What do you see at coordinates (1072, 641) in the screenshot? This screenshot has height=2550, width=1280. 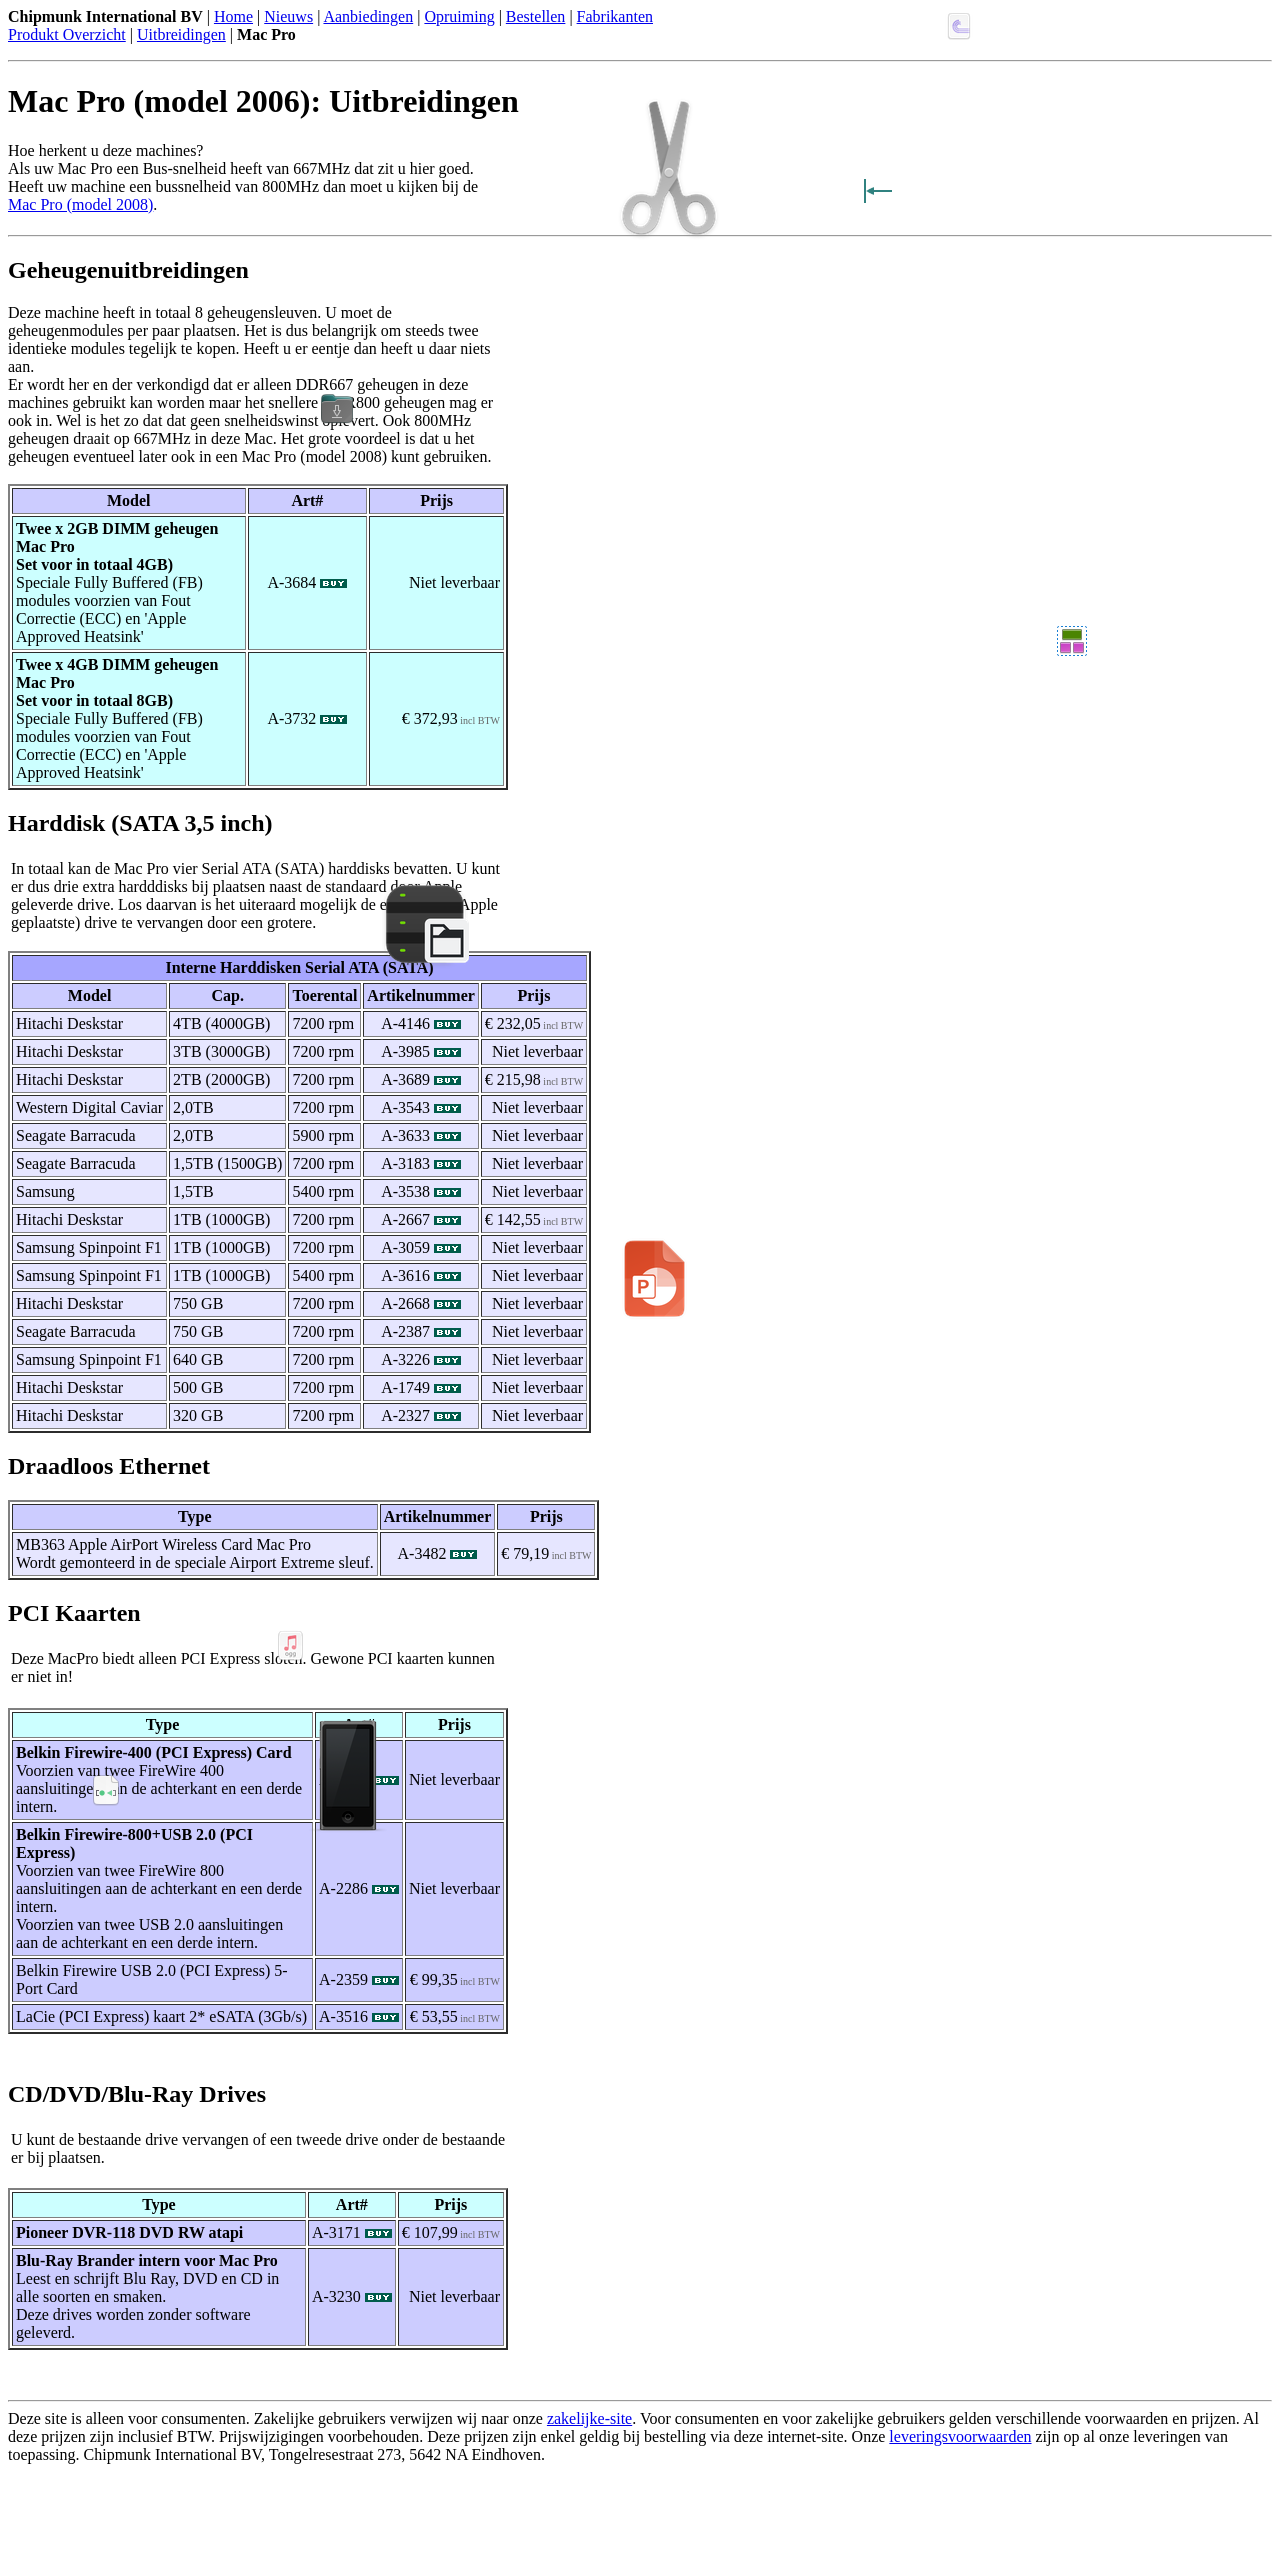 I see `select all items in the current view` at bounding box center [1072, 641].